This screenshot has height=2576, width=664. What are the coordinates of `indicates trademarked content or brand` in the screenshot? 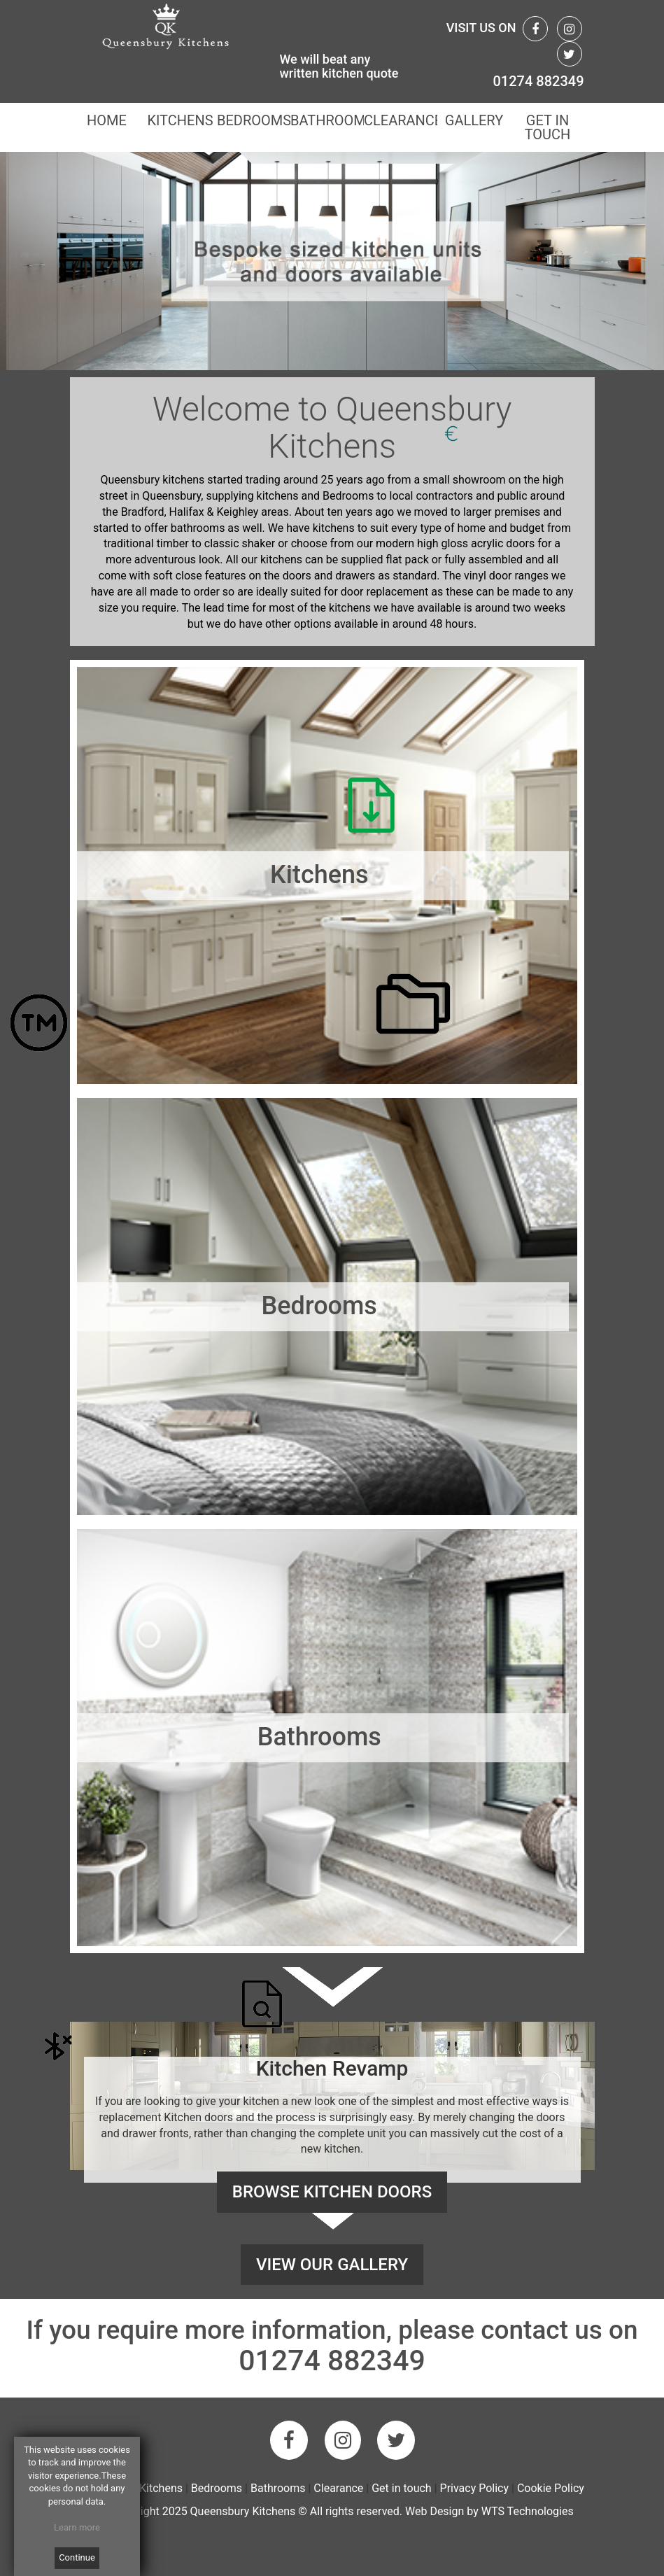 It's located at (38, 1022).